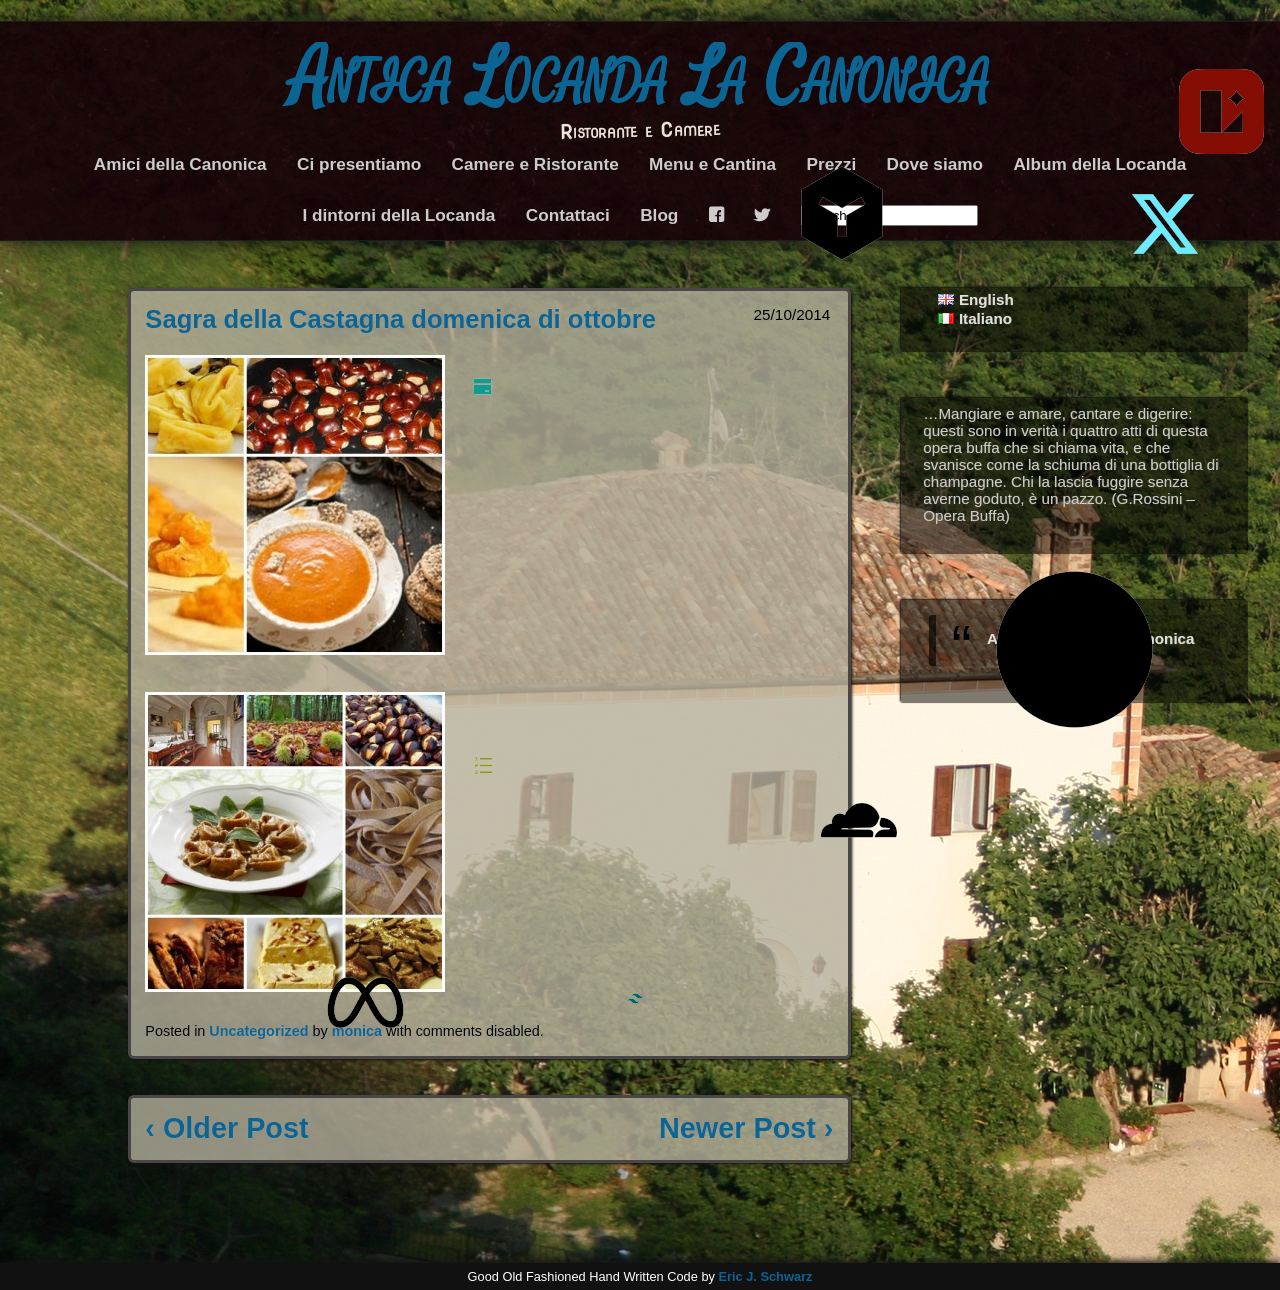 The width and height of the screenshot is (1280, 1290). Describe the element at coordinates (1074, 649) in the screenshot. I see `unselected or inactive radio button option` at that location.